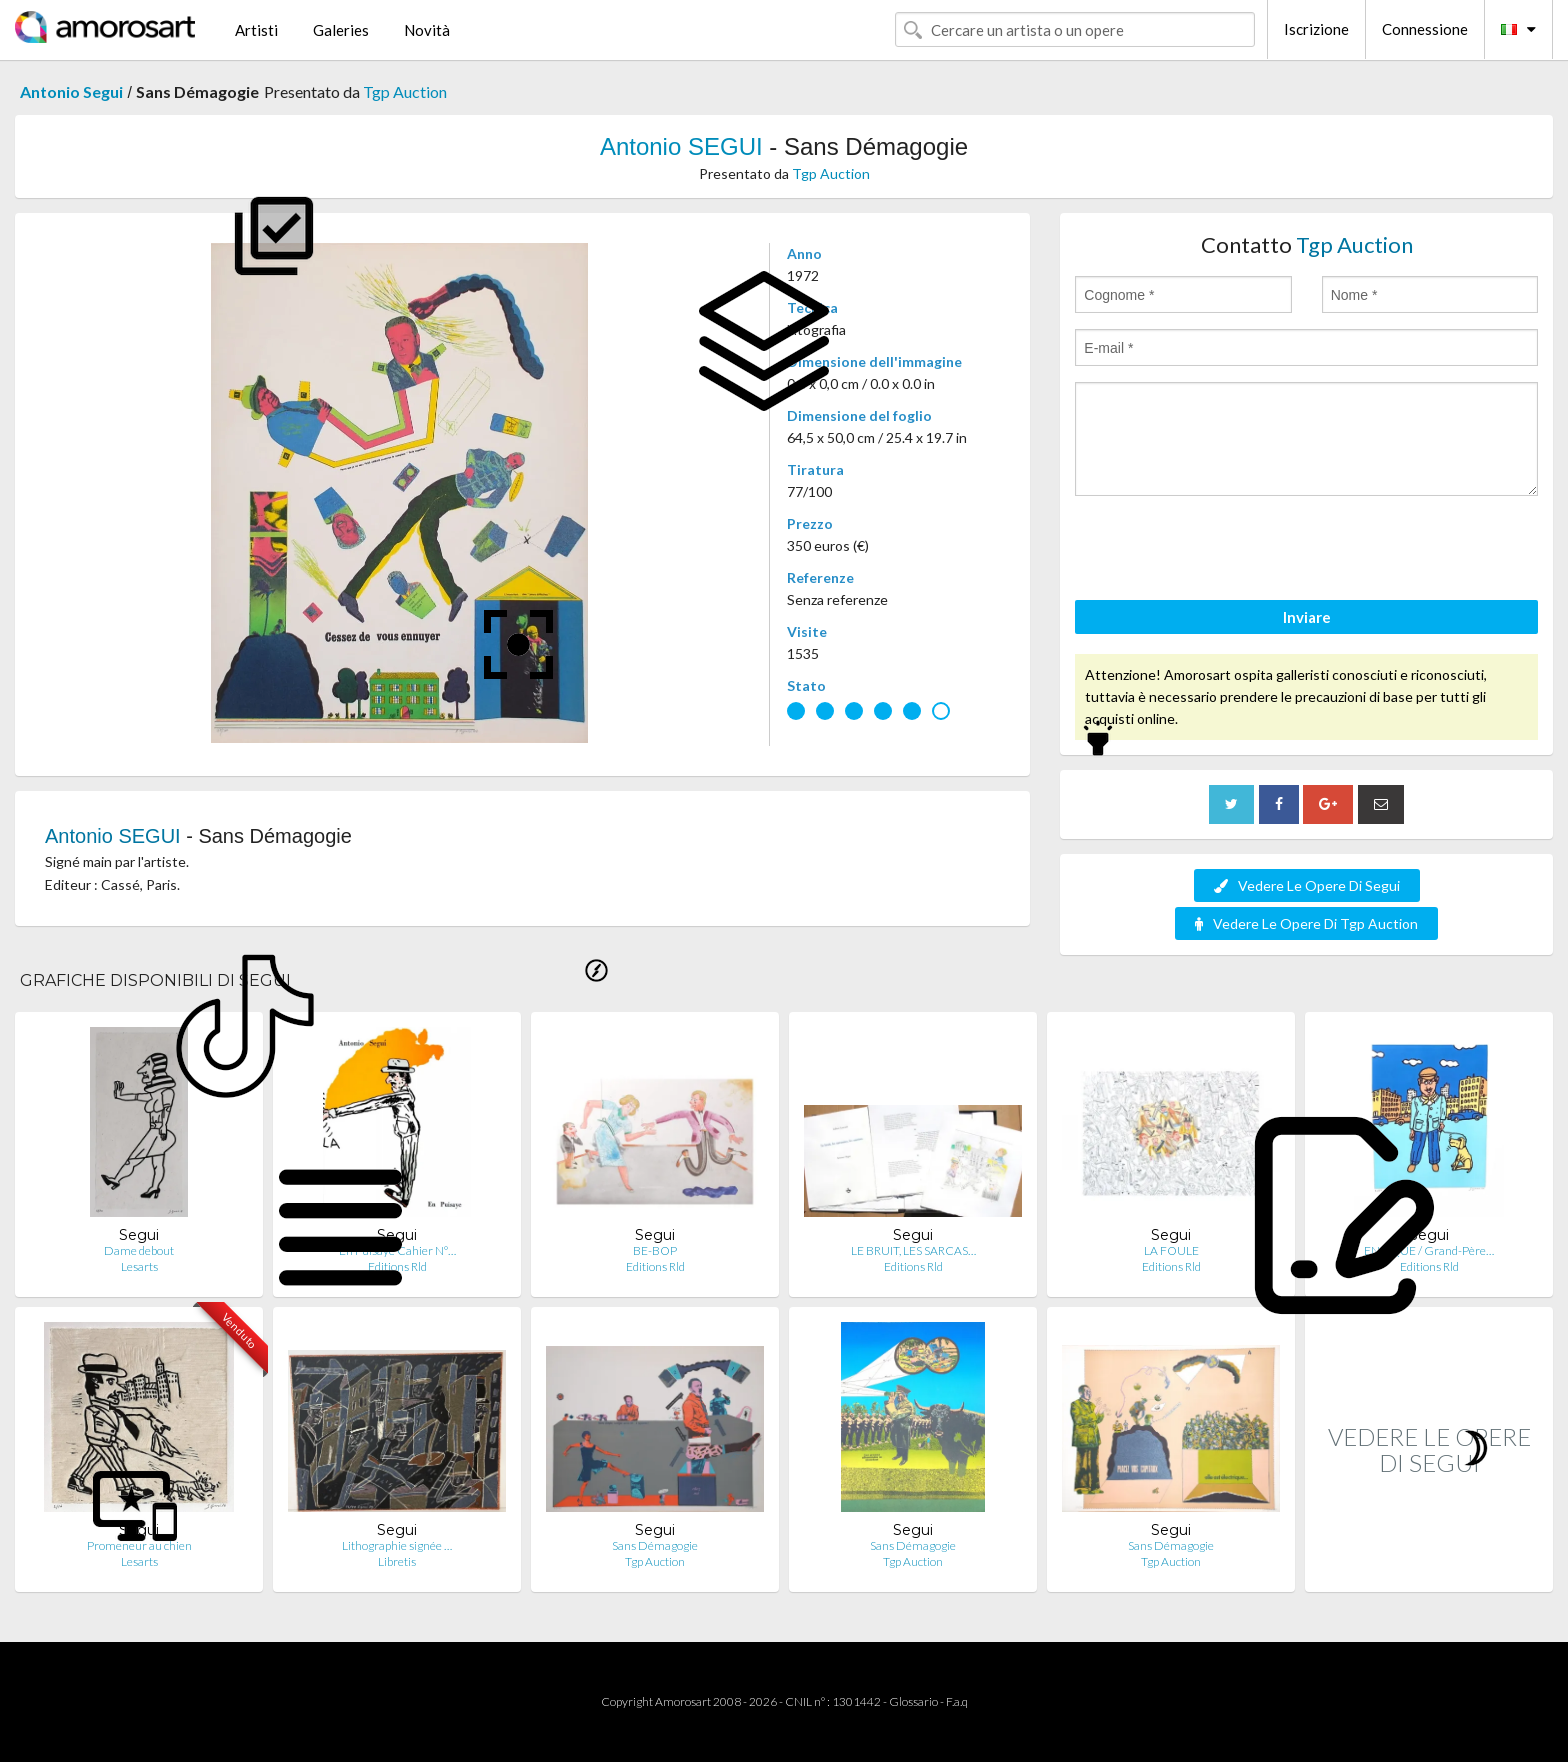 Image resolution: width=1568 pixels, height=1762 pixels. Describe the element at coordinates (518, 644) in the screenshot. I see `center focus on the camera viewfinder` at that location.